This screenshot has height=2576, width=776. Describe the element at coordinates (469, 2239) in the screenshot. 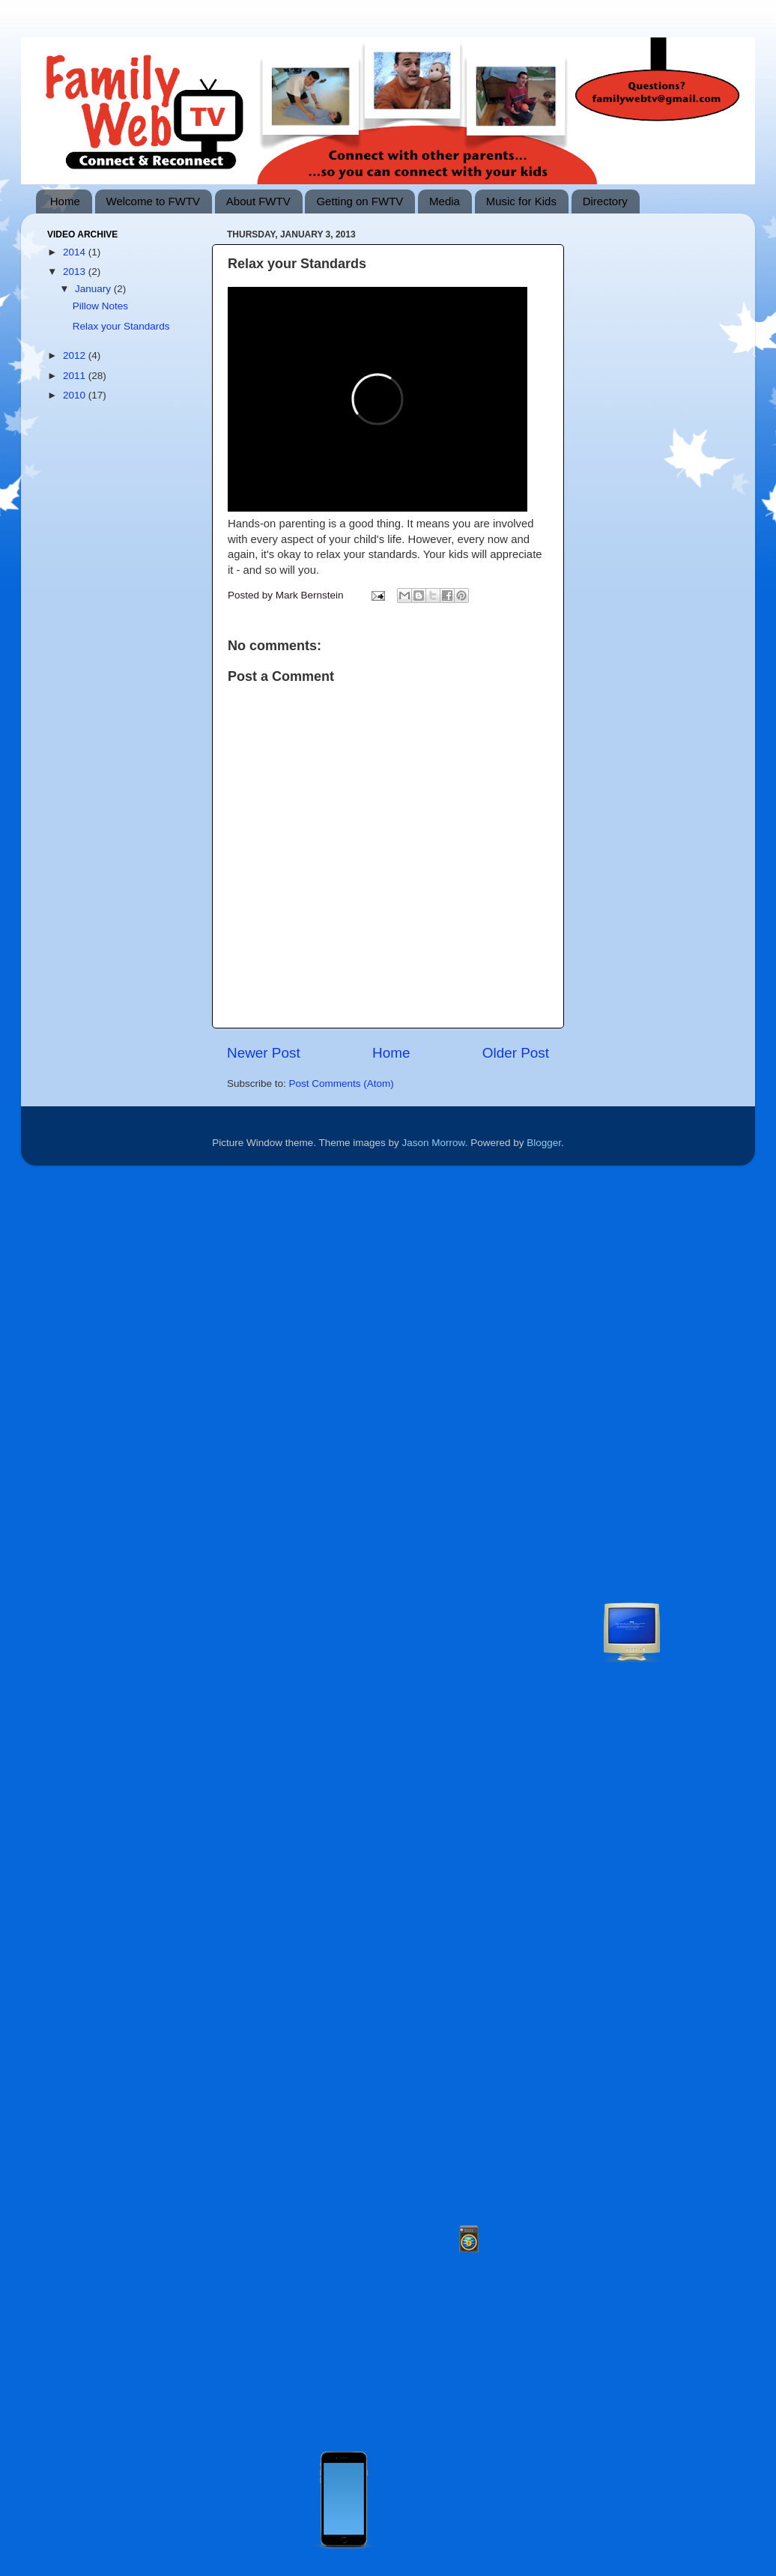

I see `access RAID 6 storage configuration` at that location.